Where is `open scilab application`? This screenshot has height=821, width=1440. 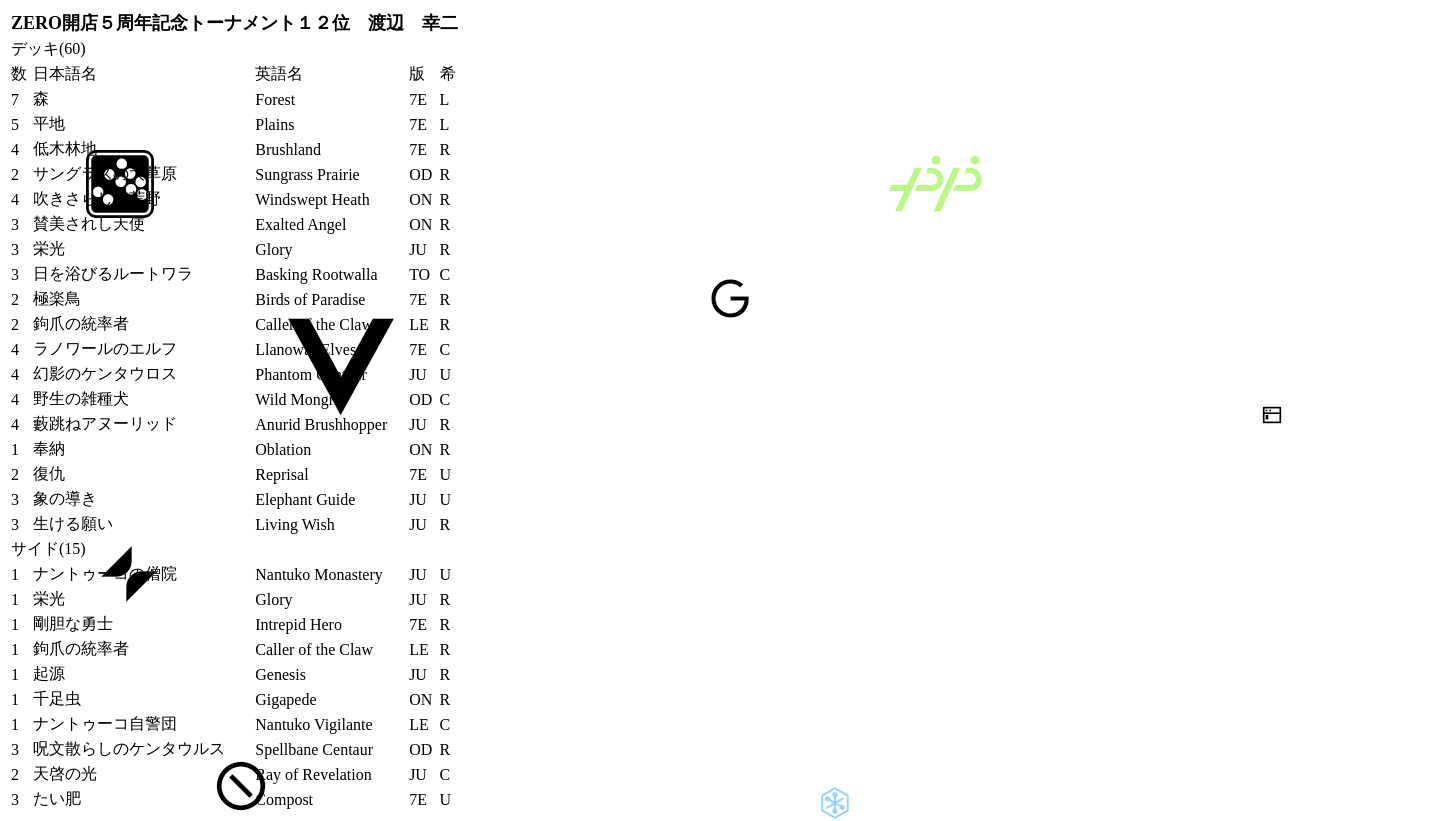 open scilab application is located at coordinates (120, 184).